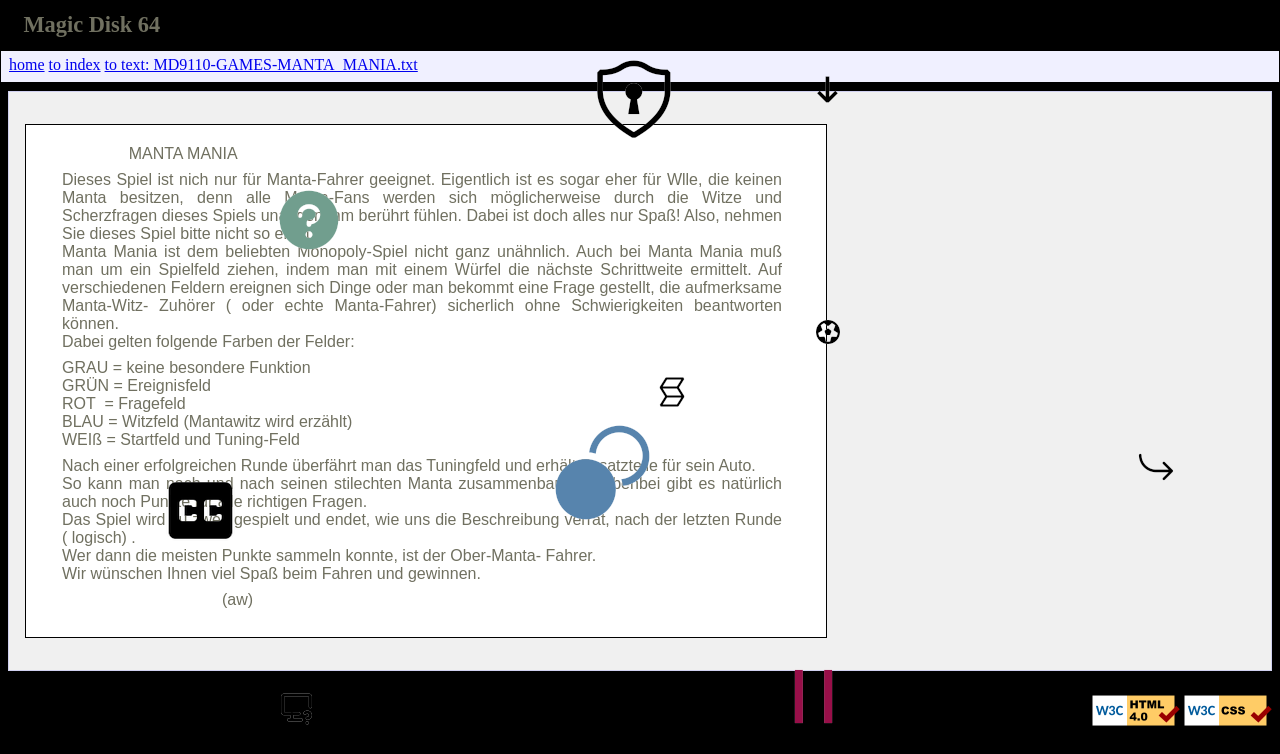 Image resolution: width=1280 pixels, height=754 pixels. Describe the element at coordinates (828, 332) in the screenshot. I see `view sports or soccer-related content` at that location.